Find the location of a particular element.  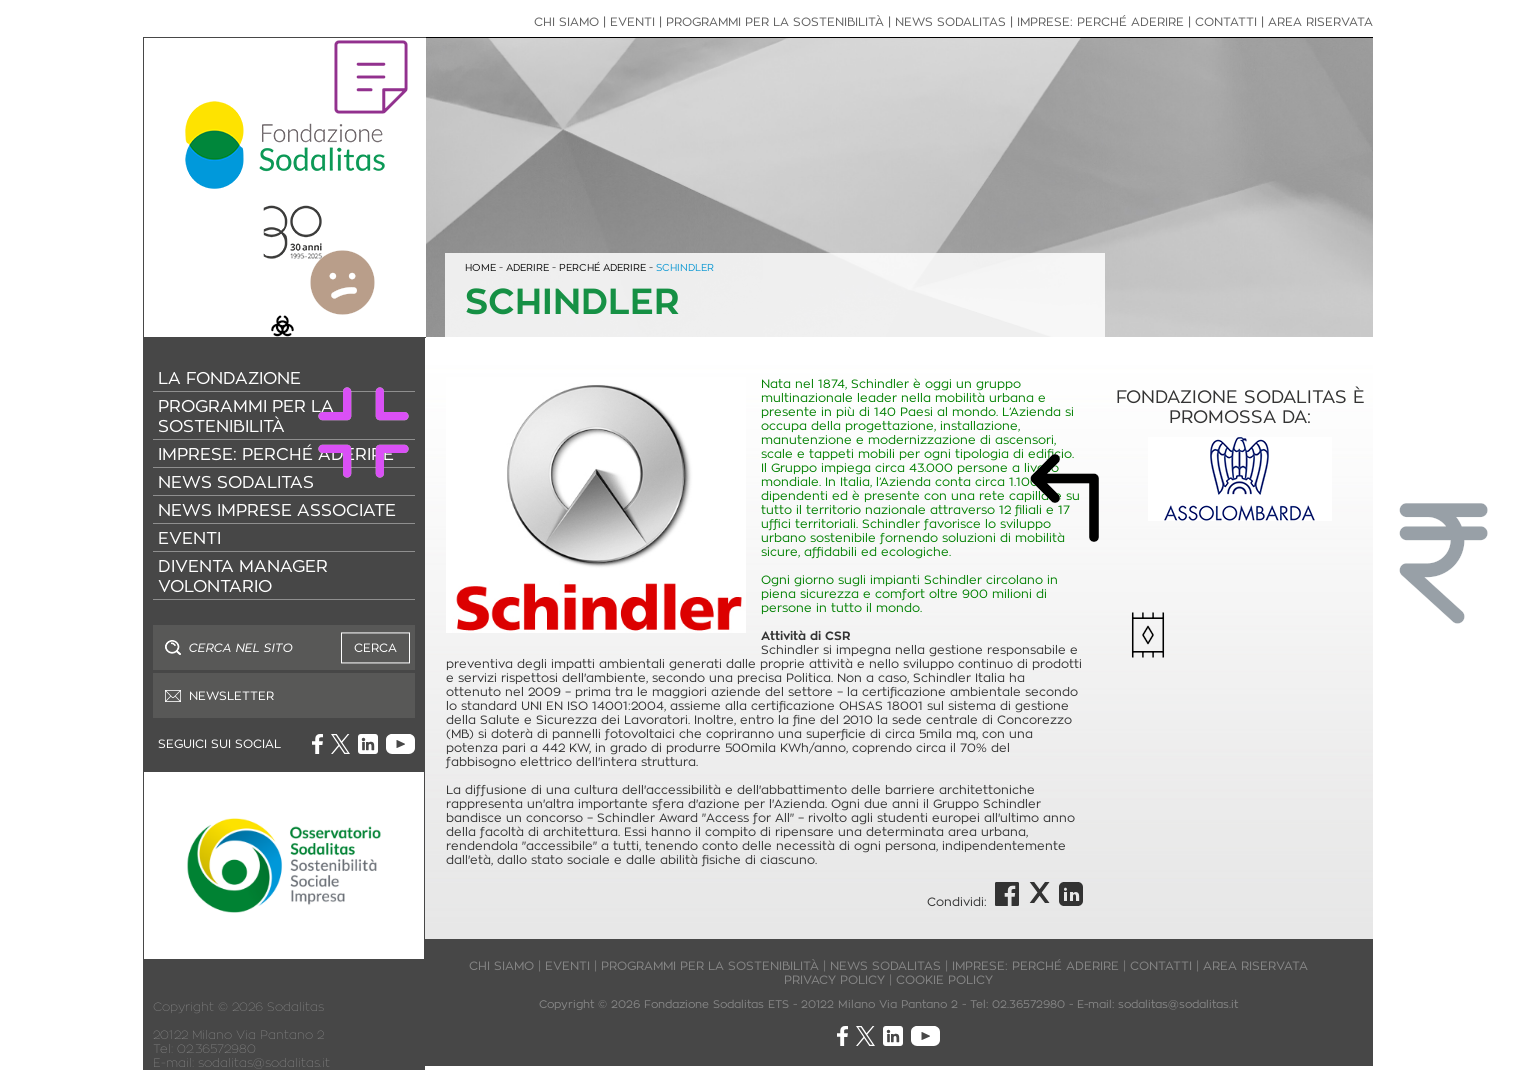

undo or go back to previous action is located at coordinates (1068, 498).